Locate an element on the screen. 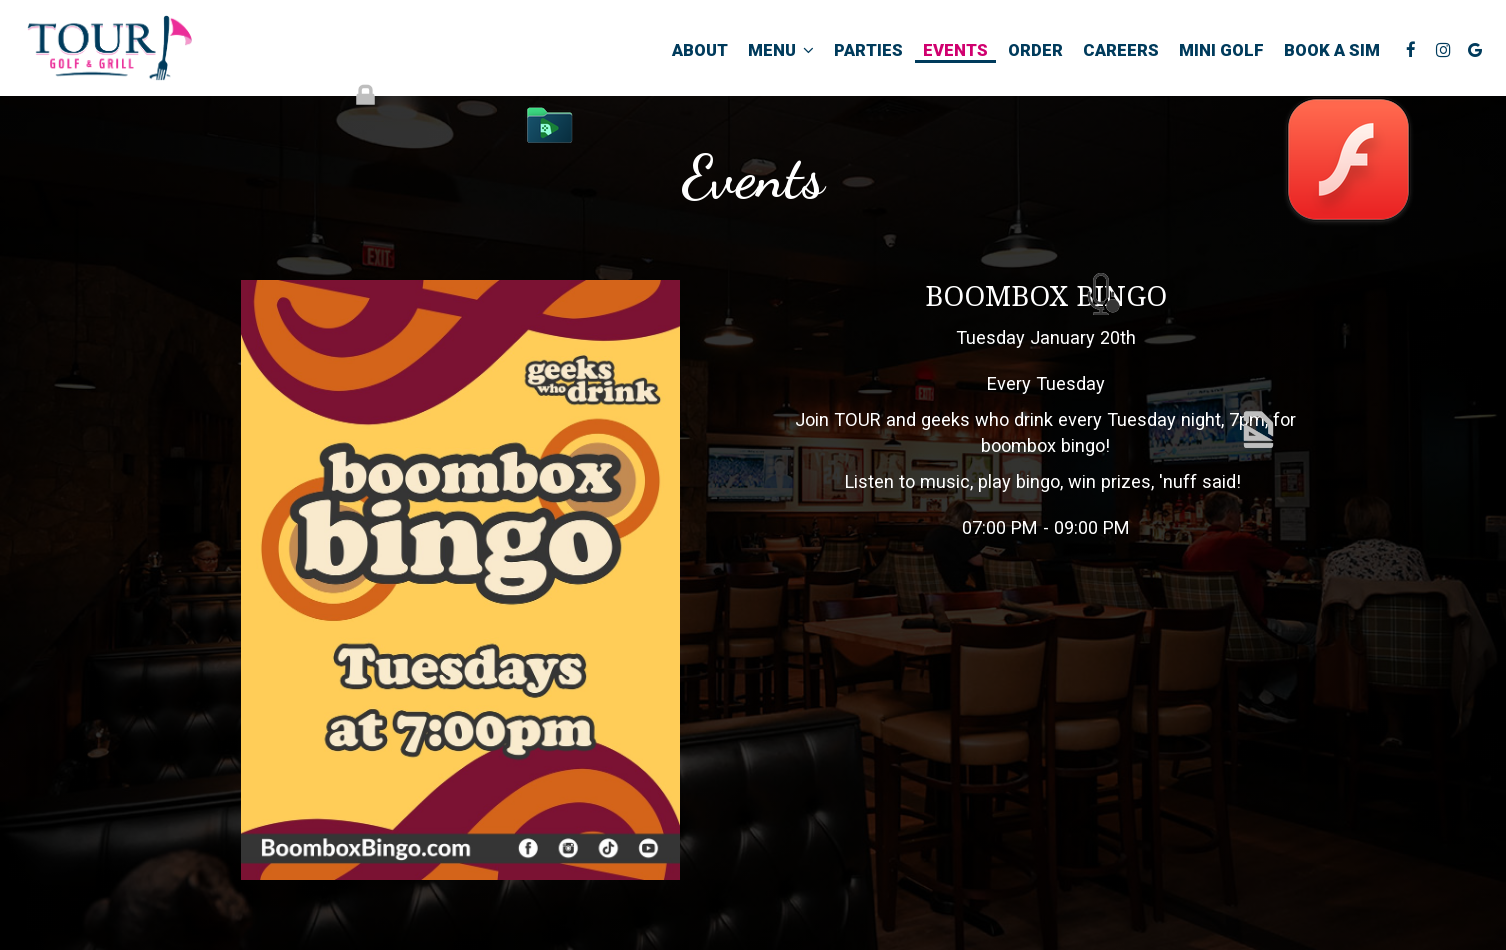  folder containing Google Play Games PC app files is located at coordinates (549, 126).